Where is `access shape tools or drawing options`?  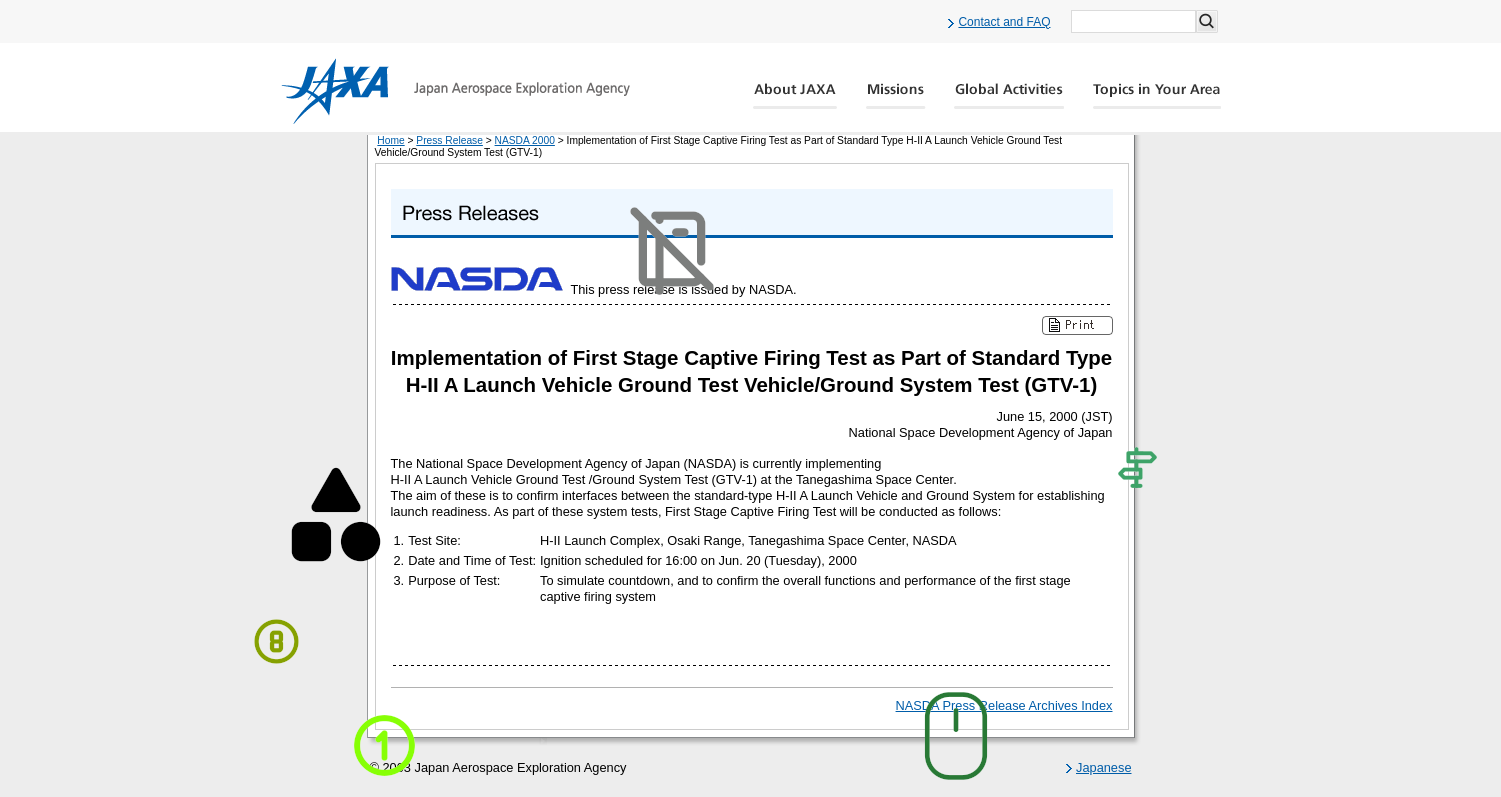 access shape tools or drawing options is located at coordinates (336, 517).